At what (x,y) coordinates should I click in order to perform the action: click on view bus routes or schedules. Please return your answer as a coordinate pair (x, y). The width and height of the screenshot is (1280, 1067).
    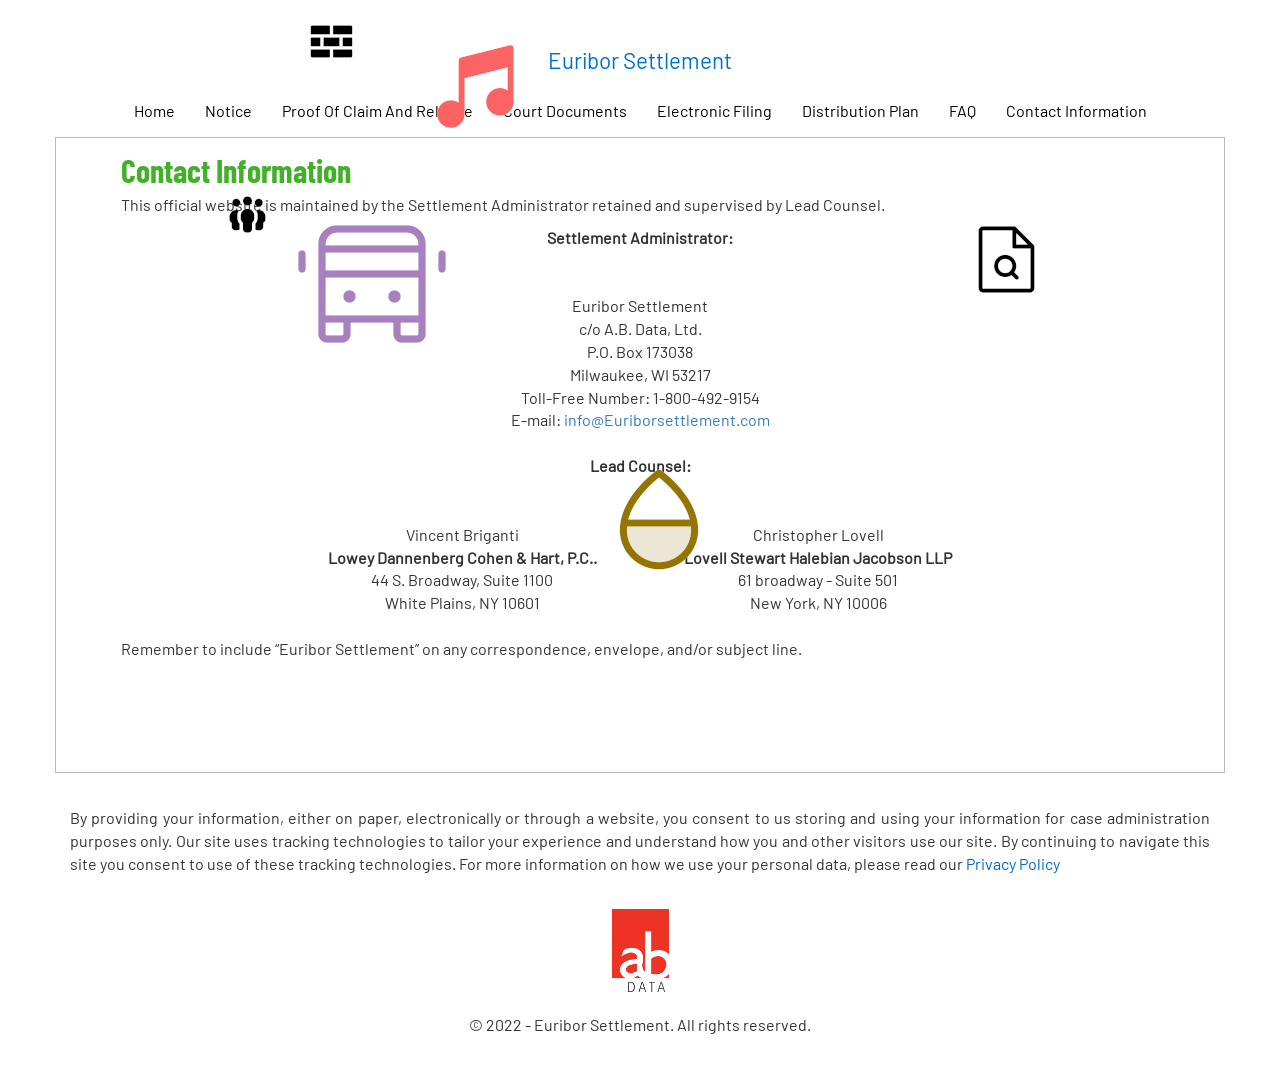
    Looking at the image, I should click on (372, 284).